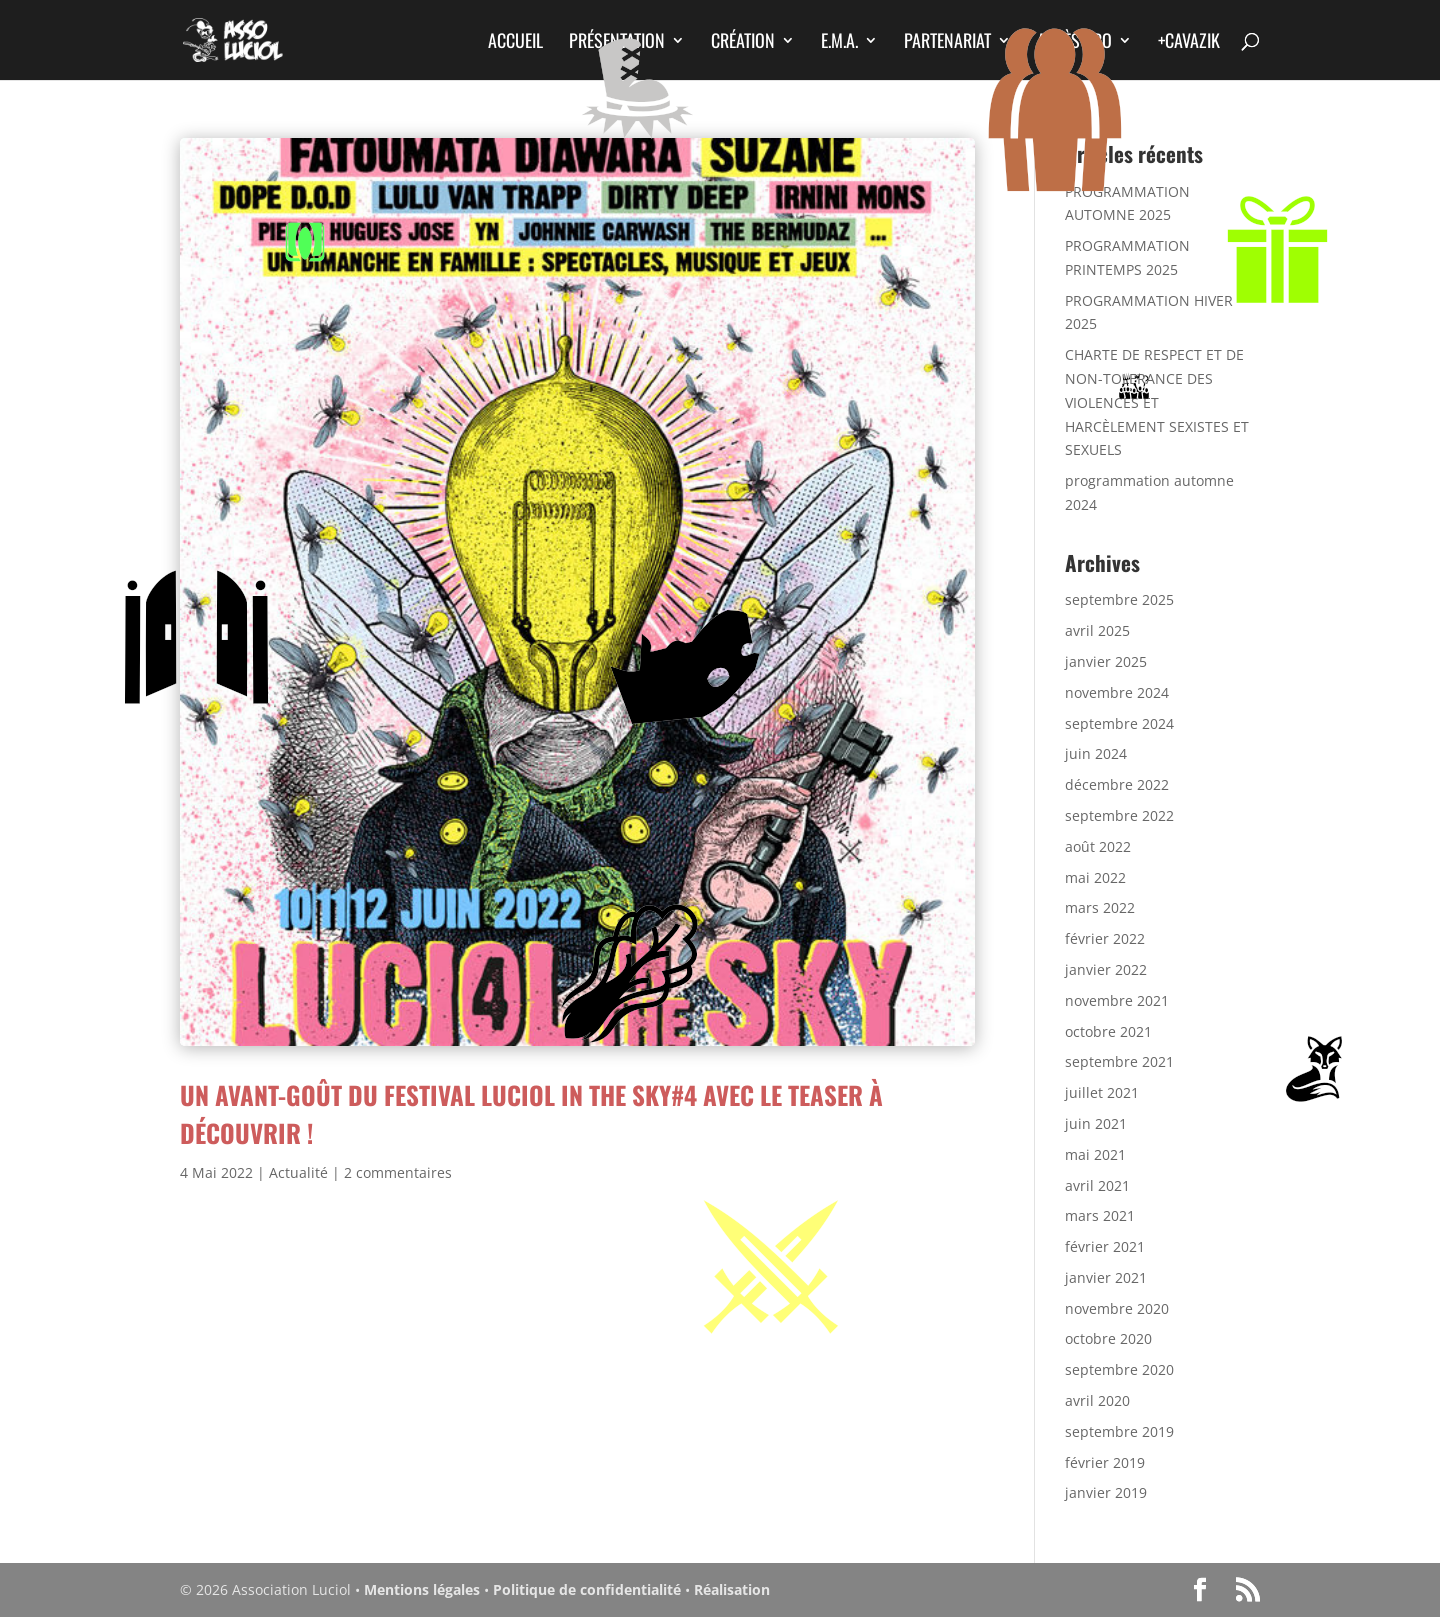  I want to click on select bok choy as an ingredient, so click(629, 973).